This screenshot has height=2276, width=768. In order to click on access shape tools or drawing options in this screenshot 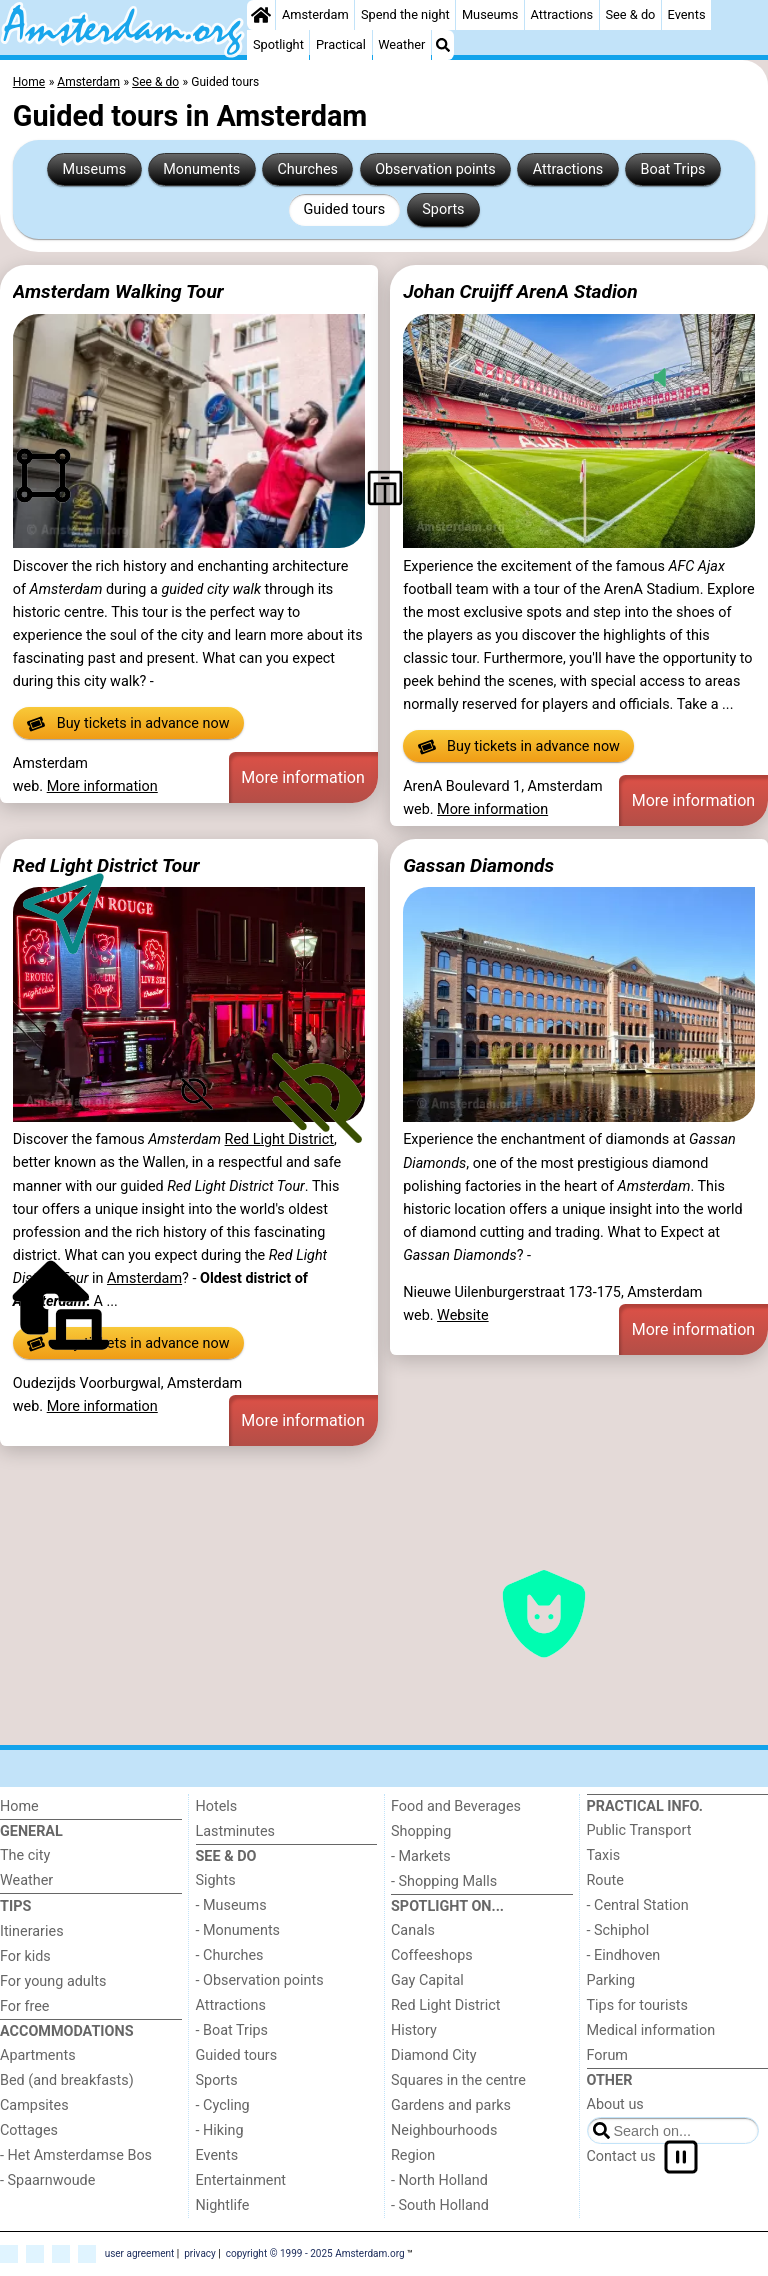, I will do `click(43, 475)`.